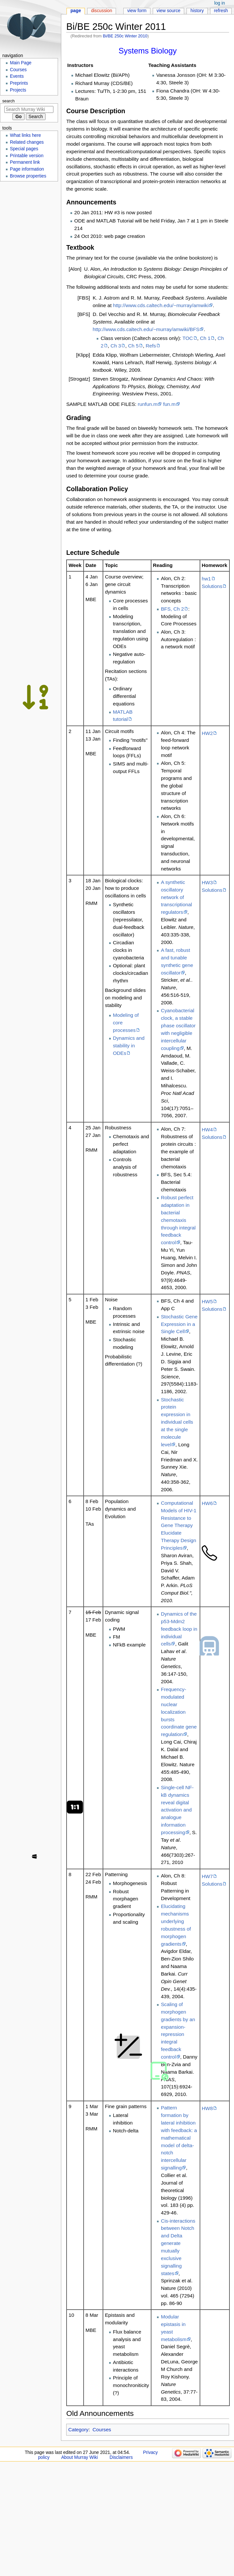 The width and height of the screenshot is (234, 2576). What do you see at coordinates (128, 2047) in the screenshot?
I see `toggle between adding and subtracting values` at bounding box center [128, 2047].